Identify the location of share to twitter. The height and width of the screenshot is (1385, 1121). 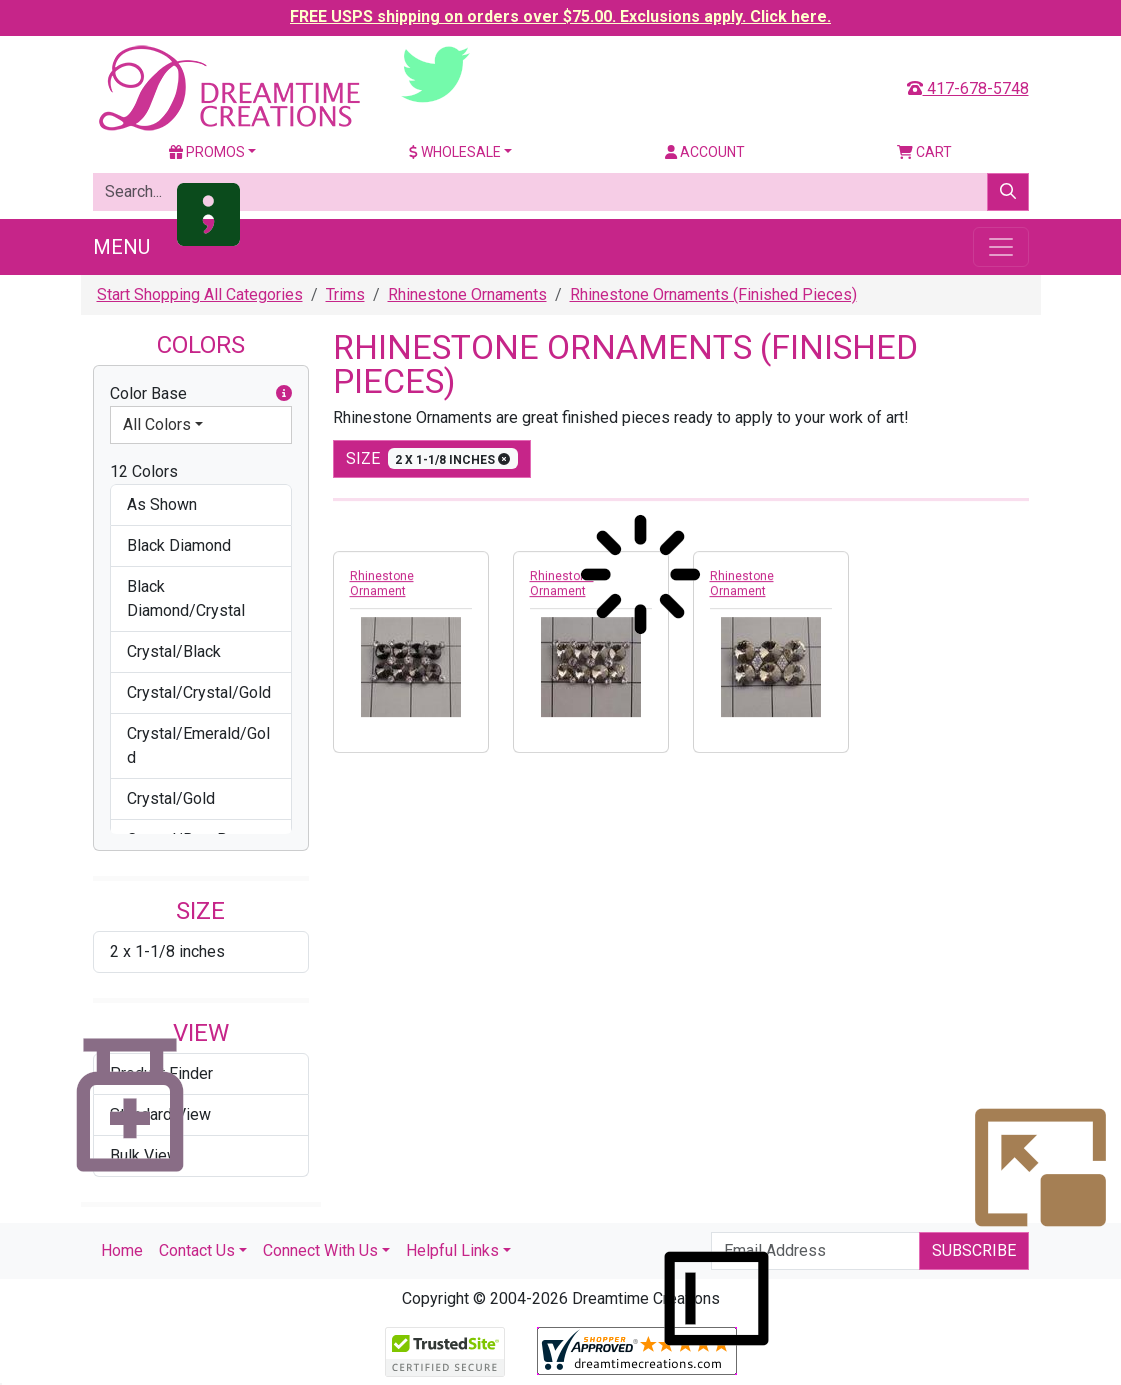
(435, 74).